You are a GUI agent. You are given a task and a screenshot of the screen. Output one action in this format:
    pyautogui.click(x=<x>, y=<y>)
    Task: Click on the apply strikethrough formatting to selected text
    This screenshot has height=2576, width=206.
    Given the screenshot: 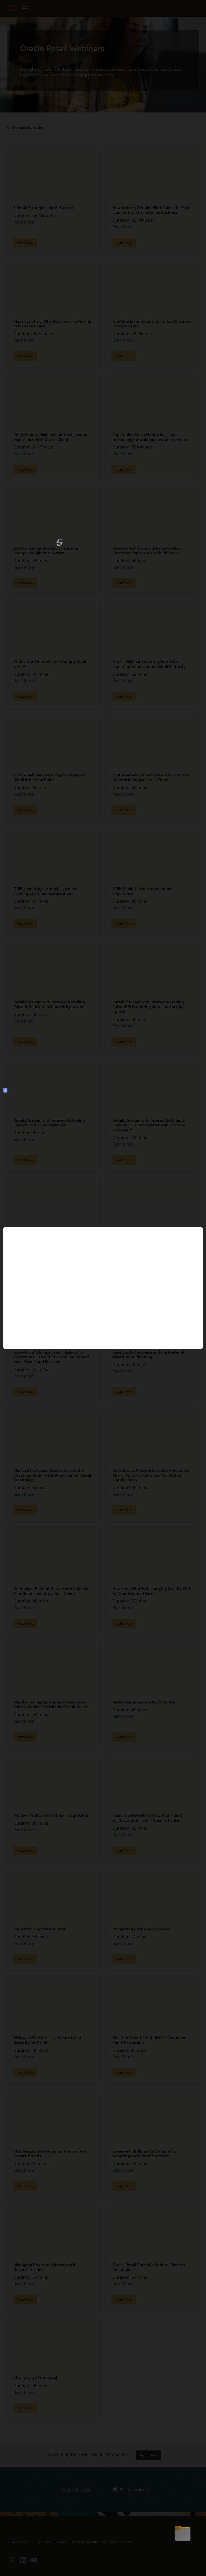 What is the action you would take?
    pyautogui.click(x=59, y=543)
    